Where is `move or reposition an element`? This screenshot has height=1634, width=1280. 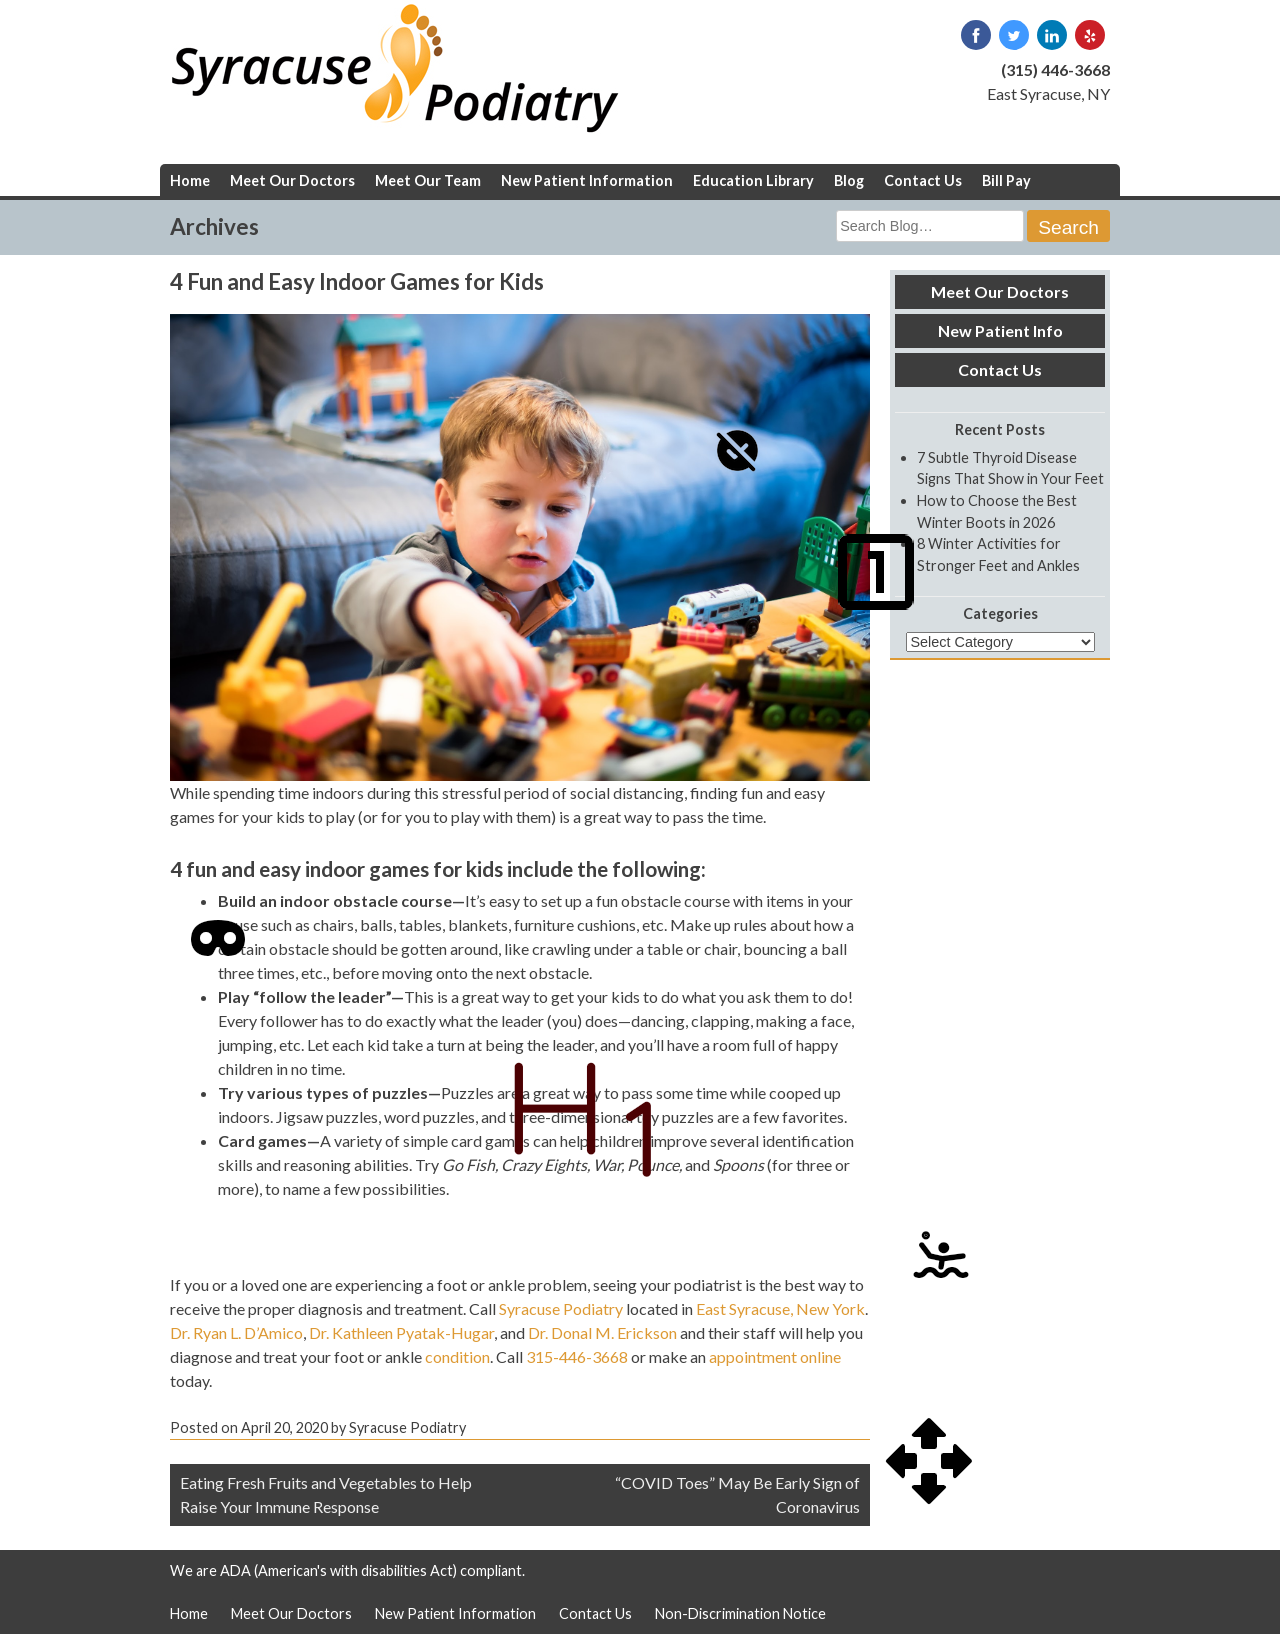
move or reposition an element is located at coordinates (929, 1461).